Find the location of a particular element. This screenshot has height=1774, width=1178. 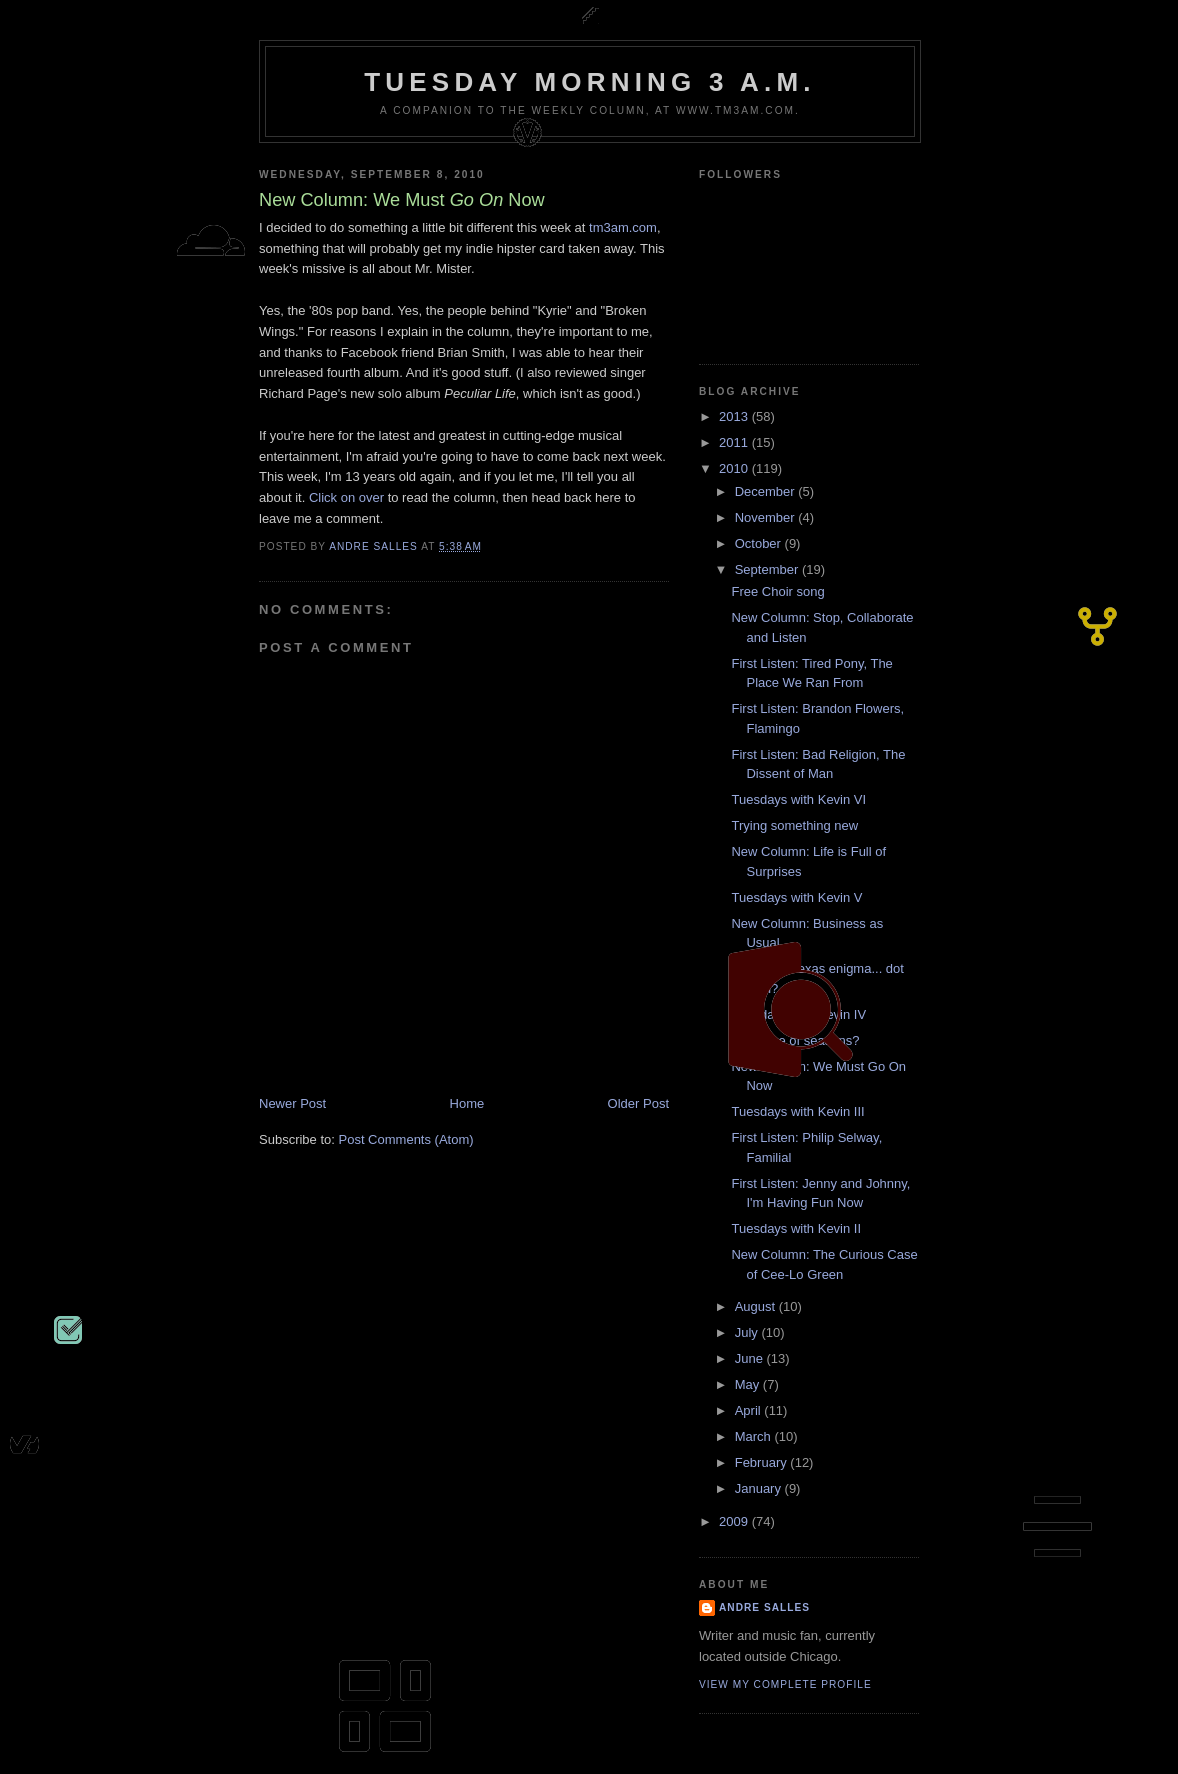

quick look logo - preview files without opening them is located at coordinates (790, 1009).